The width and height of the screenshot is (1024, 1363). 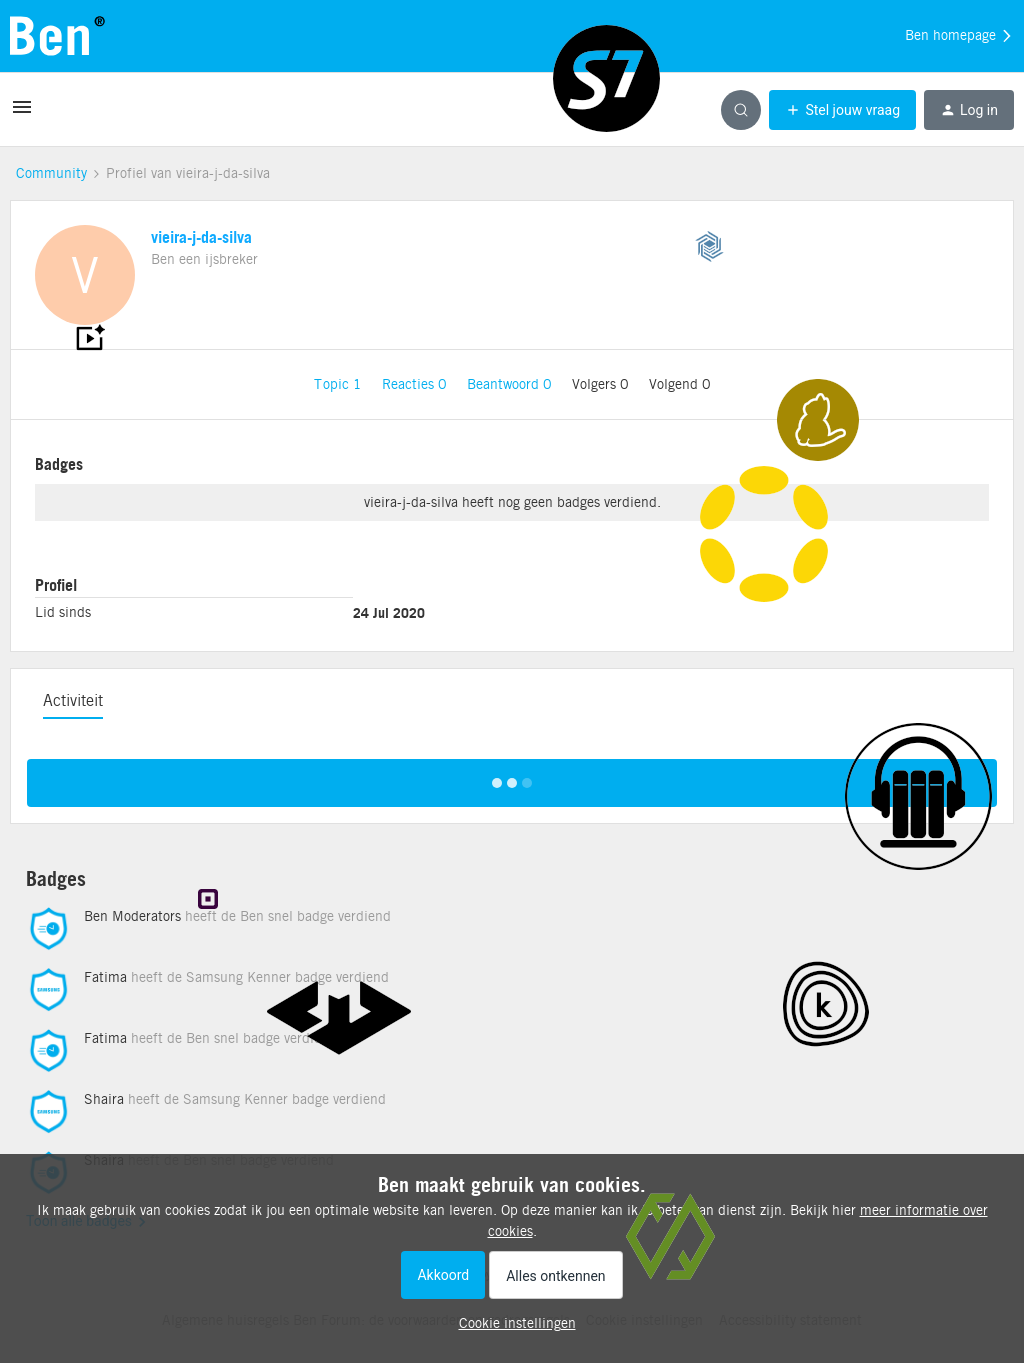 What do you see at coordinates (918, 796) in the screenshot?
I see `open audiobookshelf app` at bounding box center [918, 796].